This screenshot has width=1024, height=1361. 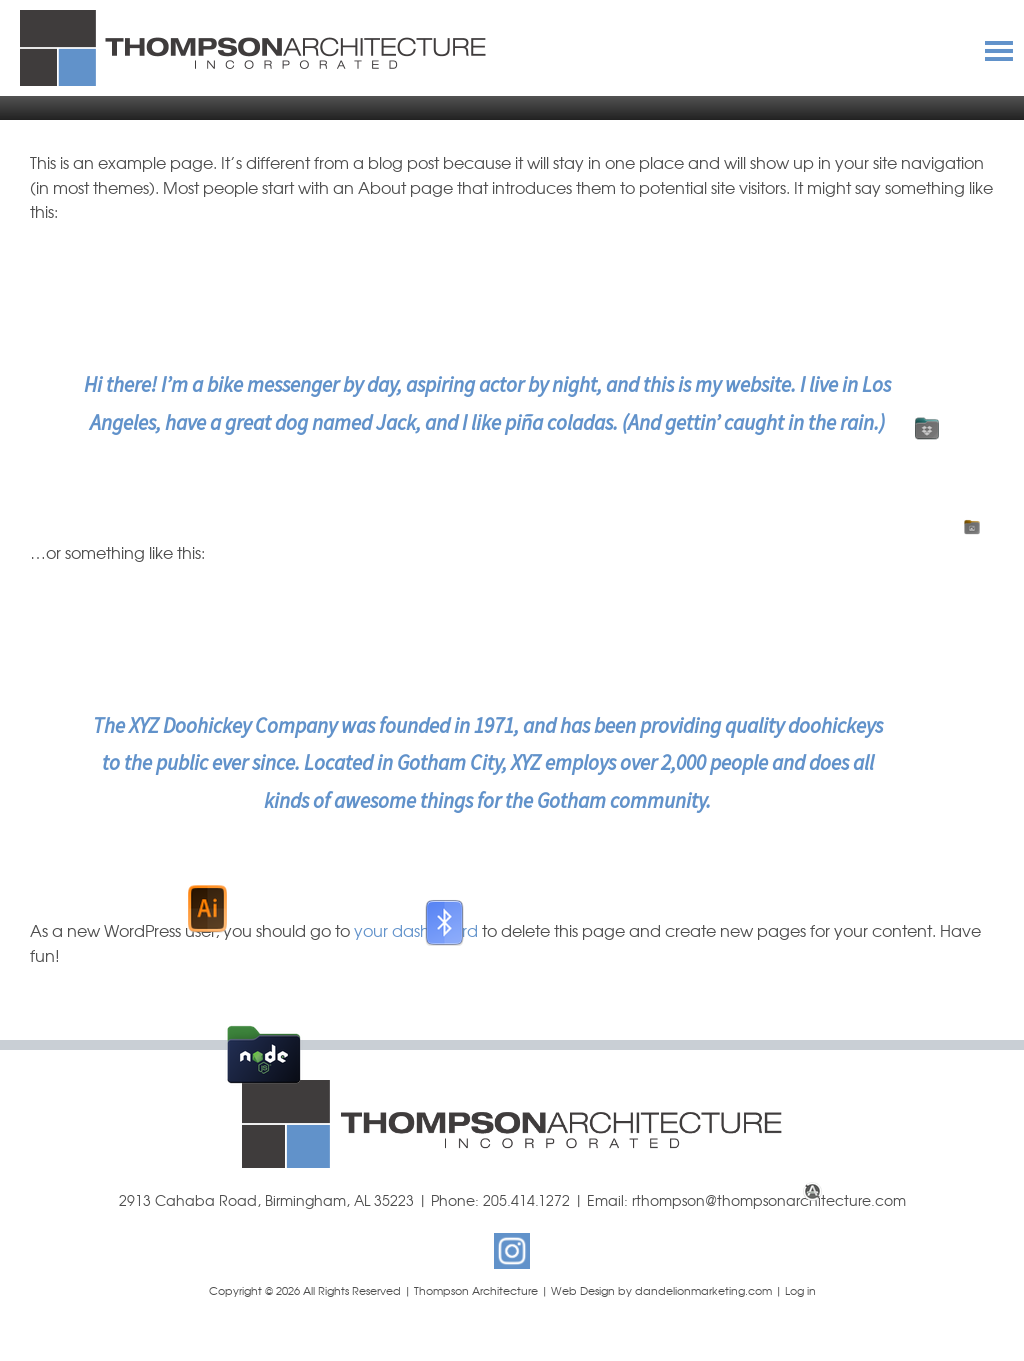 I want to click on open your dropbox synced folder, so click(x=927, y=428).